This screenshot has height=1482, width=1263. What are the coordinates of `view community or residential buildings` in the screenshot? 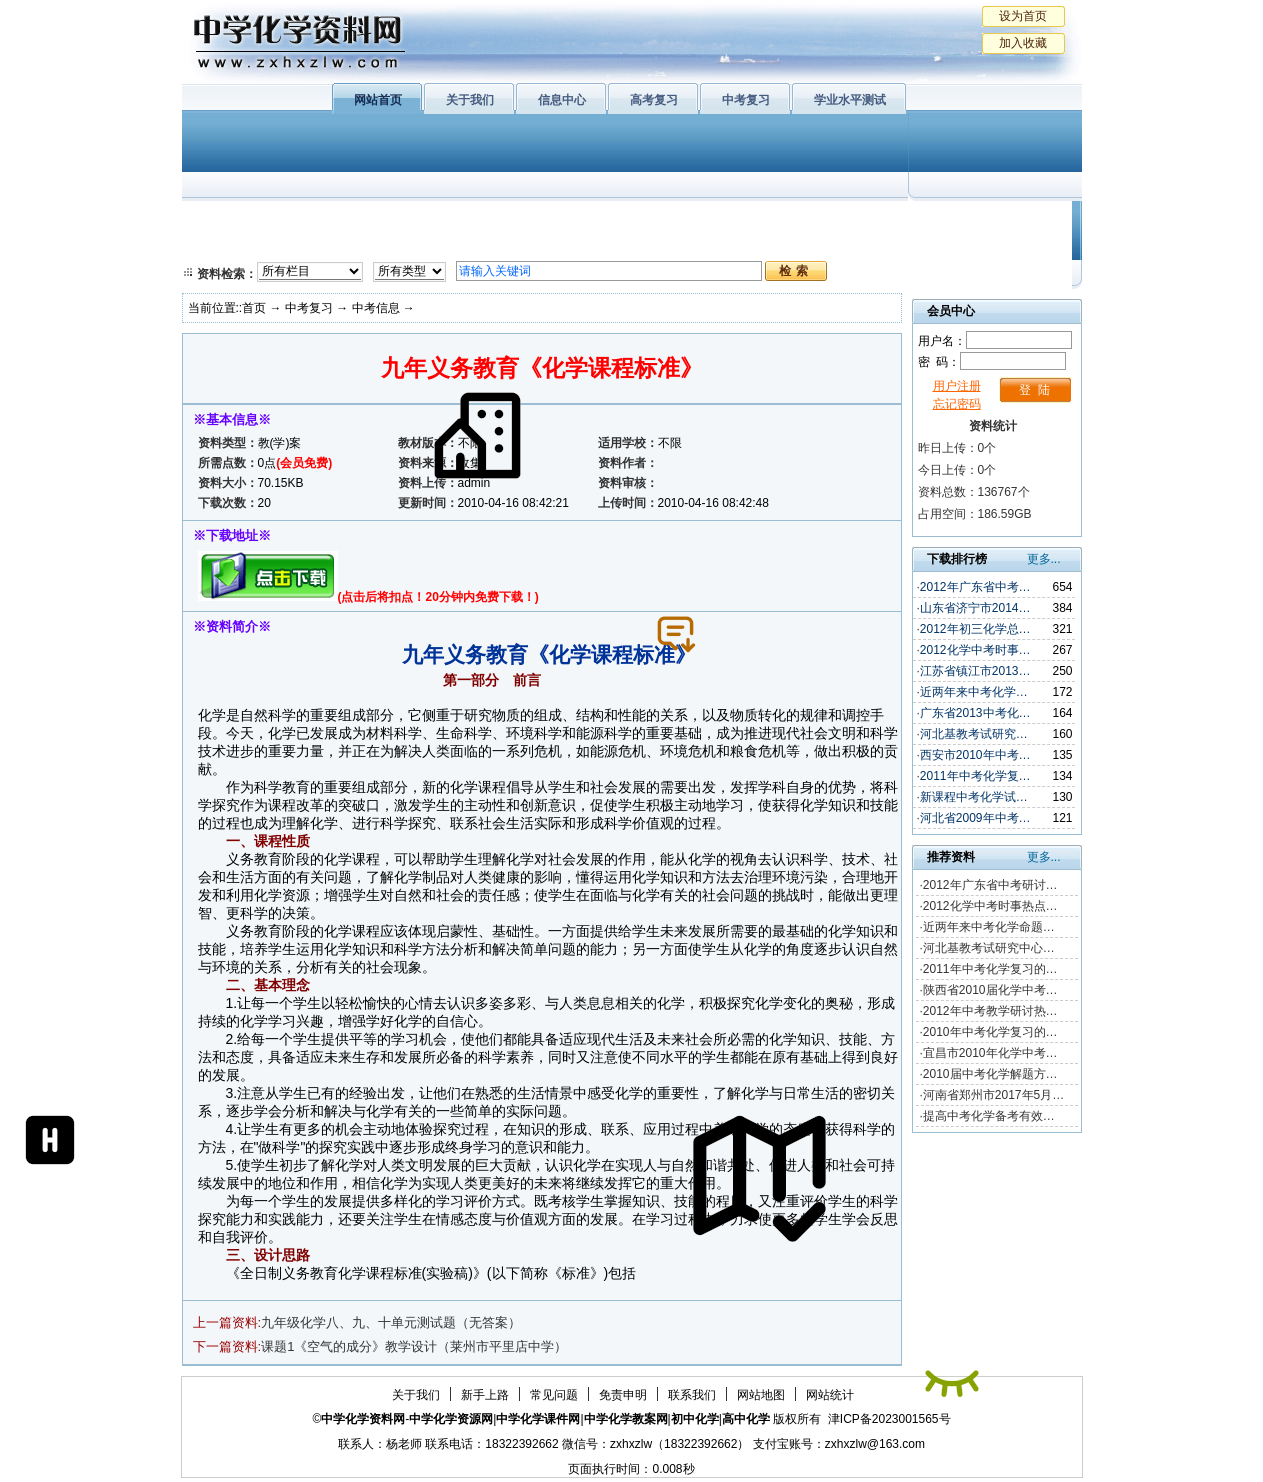 It's located at (477, 435).